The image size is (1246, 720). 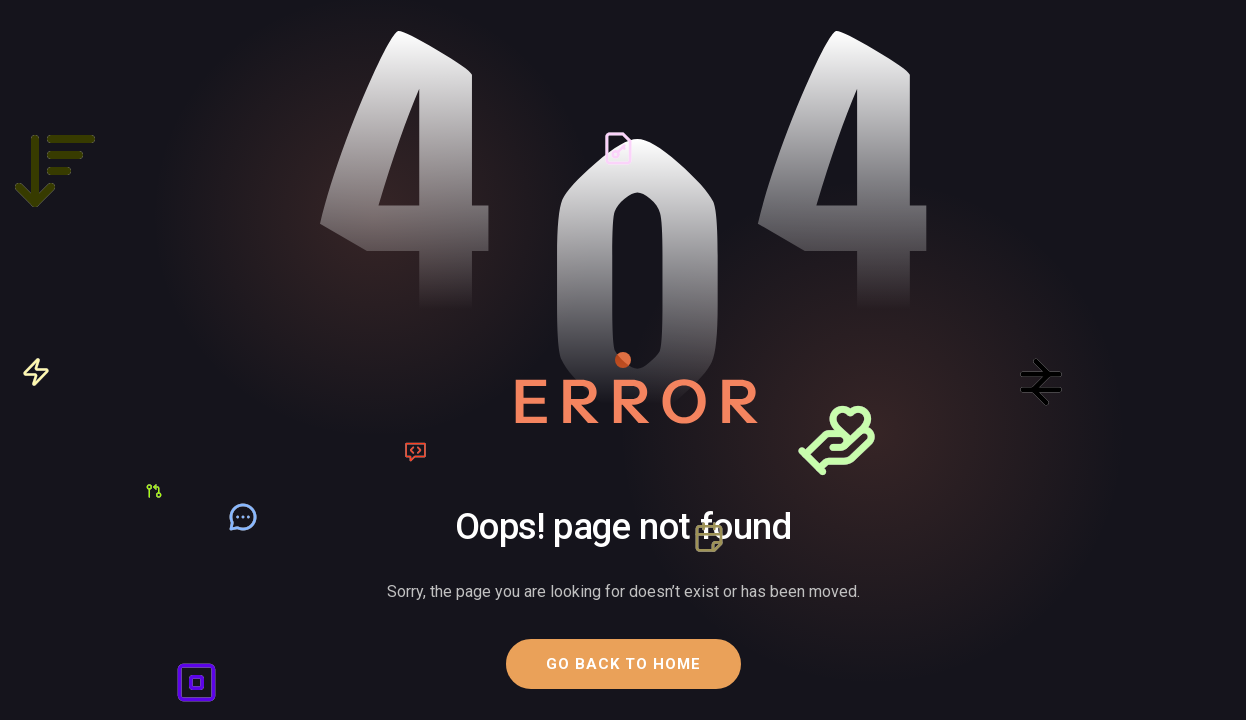 What do you see at coordinates (836, 440) in the screenshot?
I see `donate or give support` at bounding box center [836, 440].